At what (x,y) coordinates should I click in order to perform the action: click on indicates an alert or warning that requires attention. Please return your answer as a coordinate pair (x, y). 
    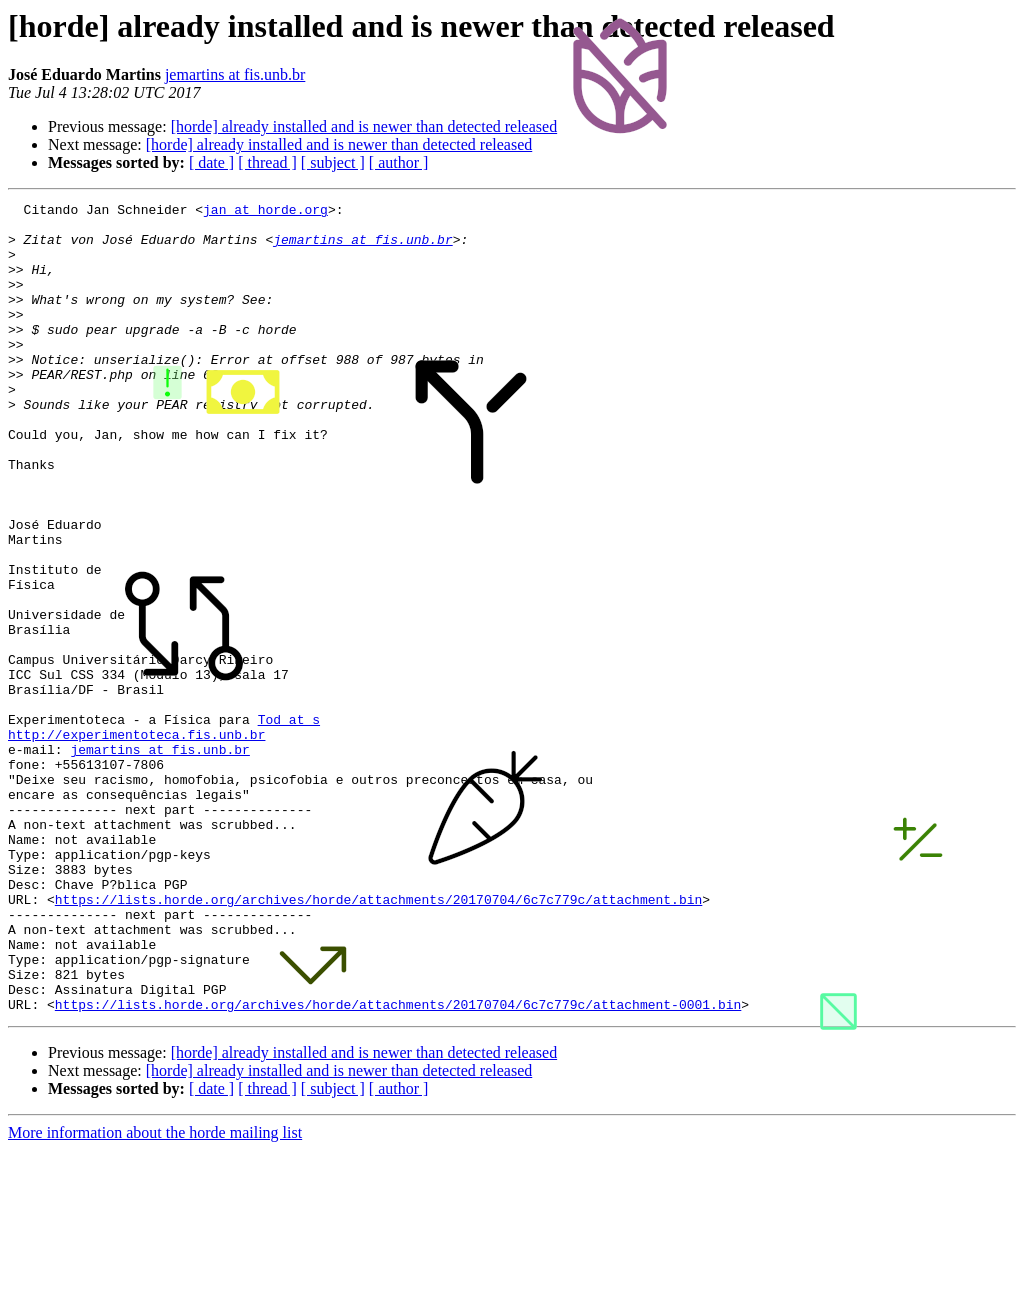
    Looking at the image, I should click on (167, 382).